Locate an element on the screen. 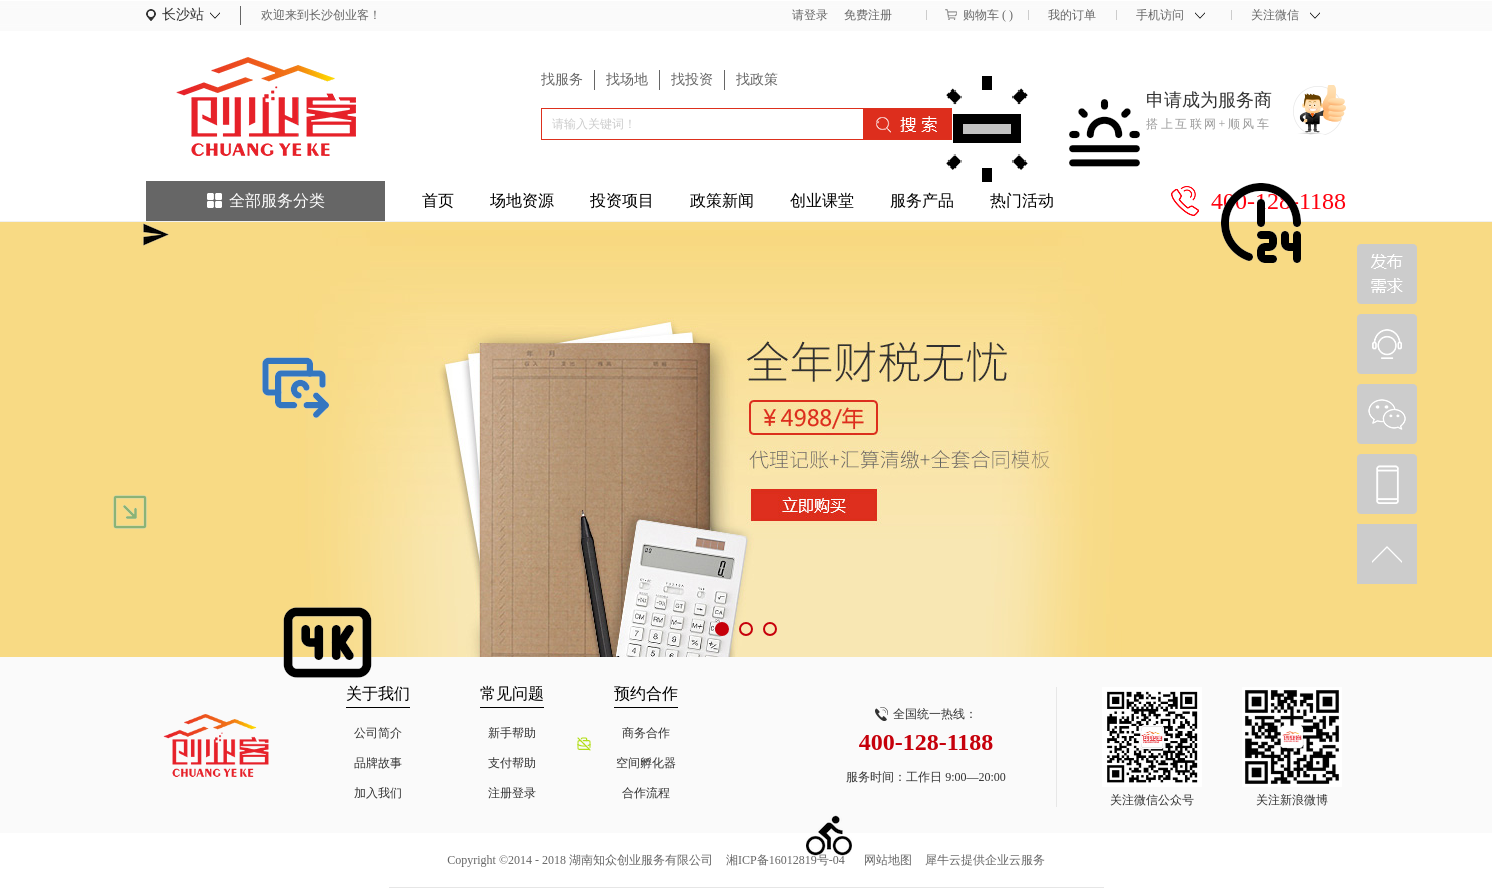  navigate to the next item diagonally is located at coordinates (130, 512).